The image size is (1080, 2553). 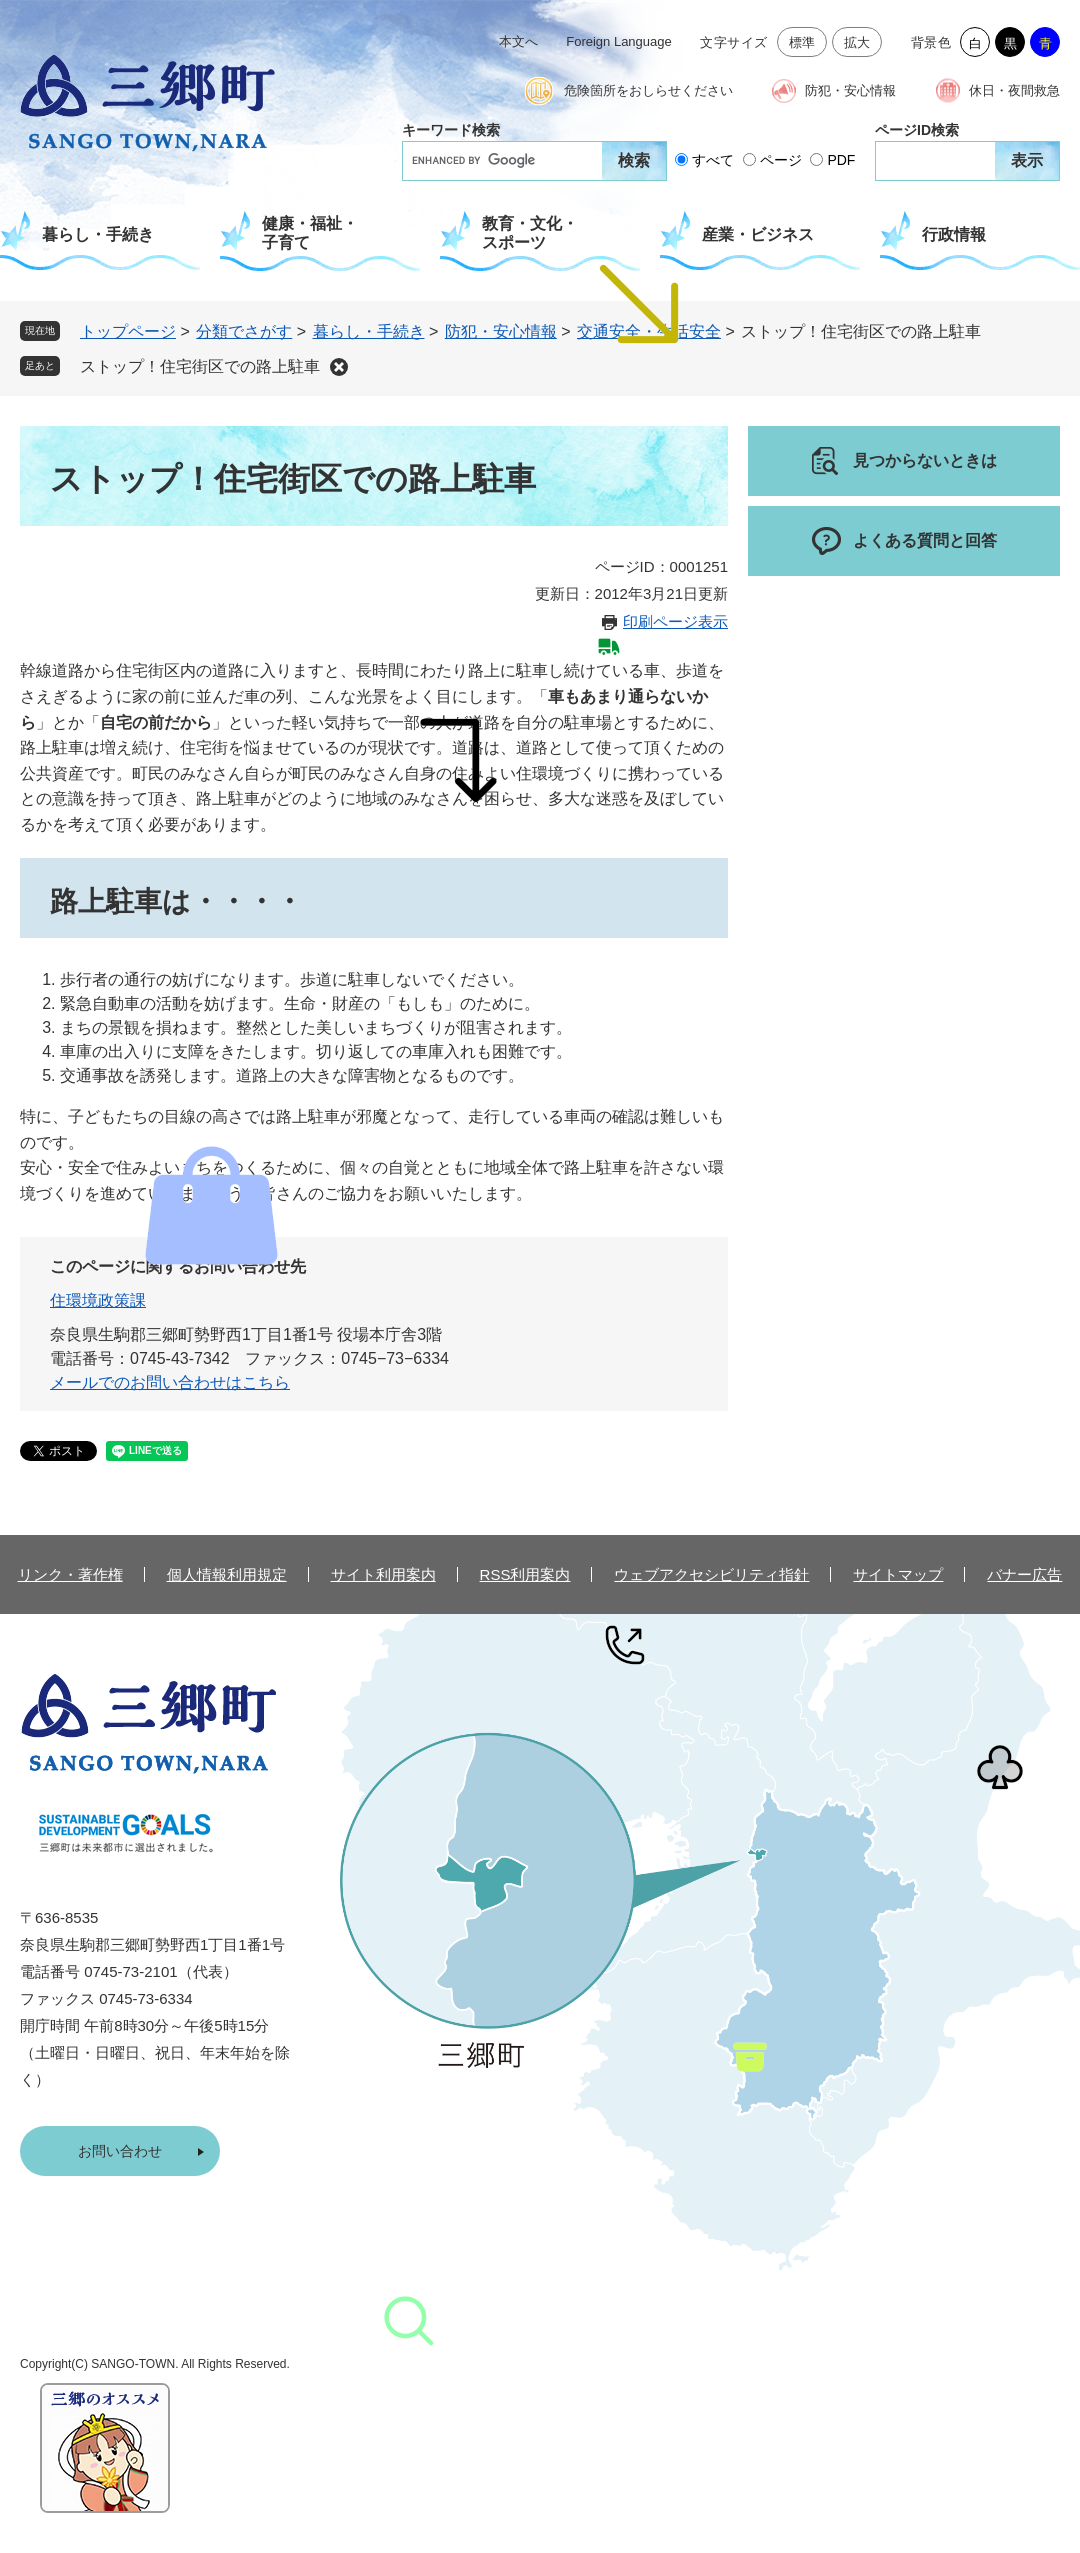 What do you see at coordinates (639, 304) in the screenshot?
I see `navigate to the next item diagonally` at bounding box center [639, 304].